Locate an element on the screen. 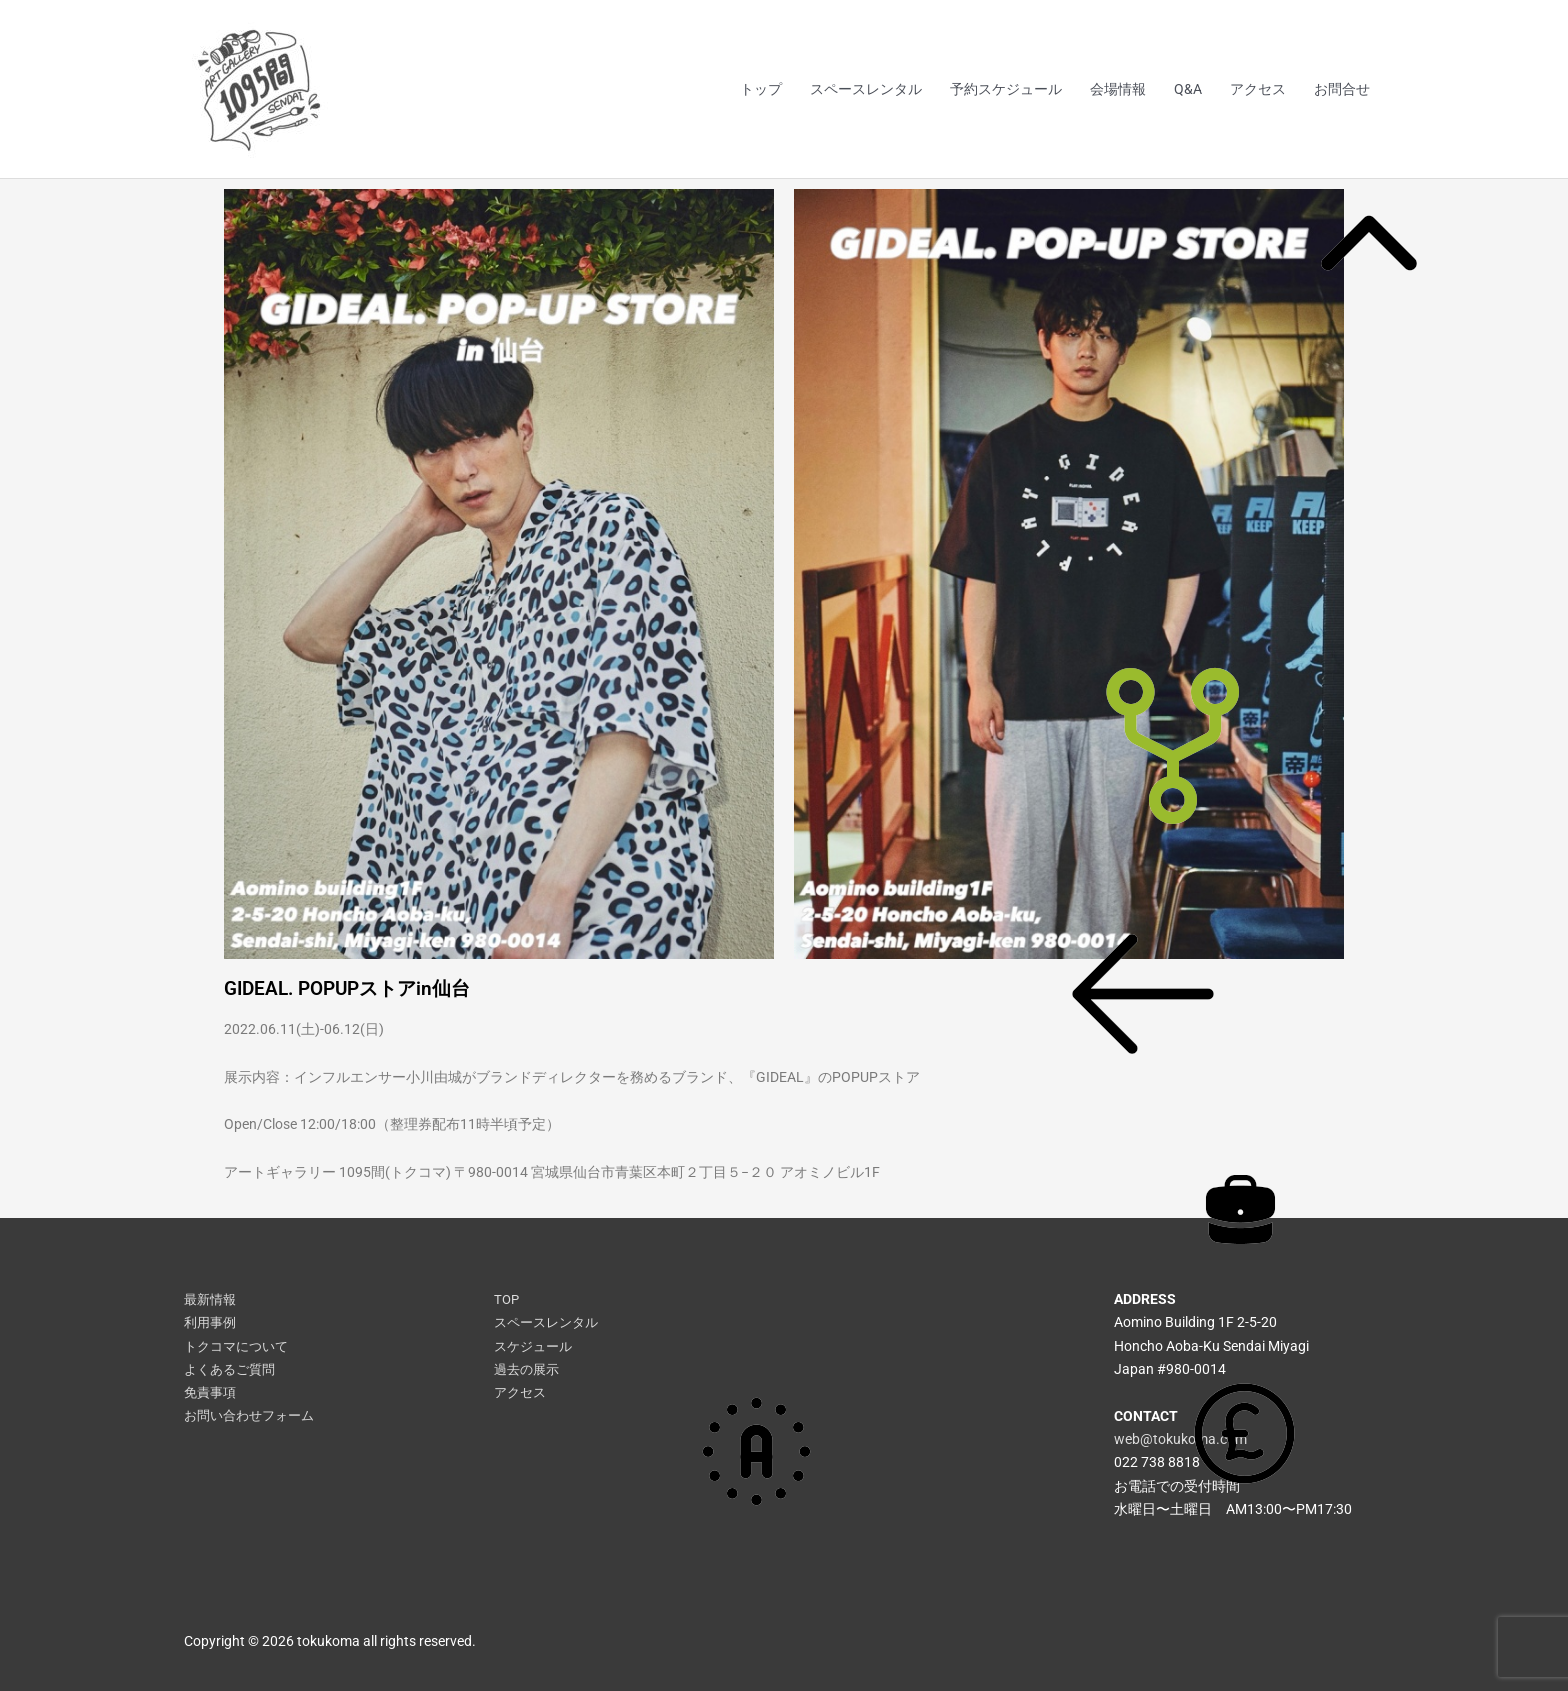  indicates a draft or pending item labeled "A" is located at coordinates (756, 1451).